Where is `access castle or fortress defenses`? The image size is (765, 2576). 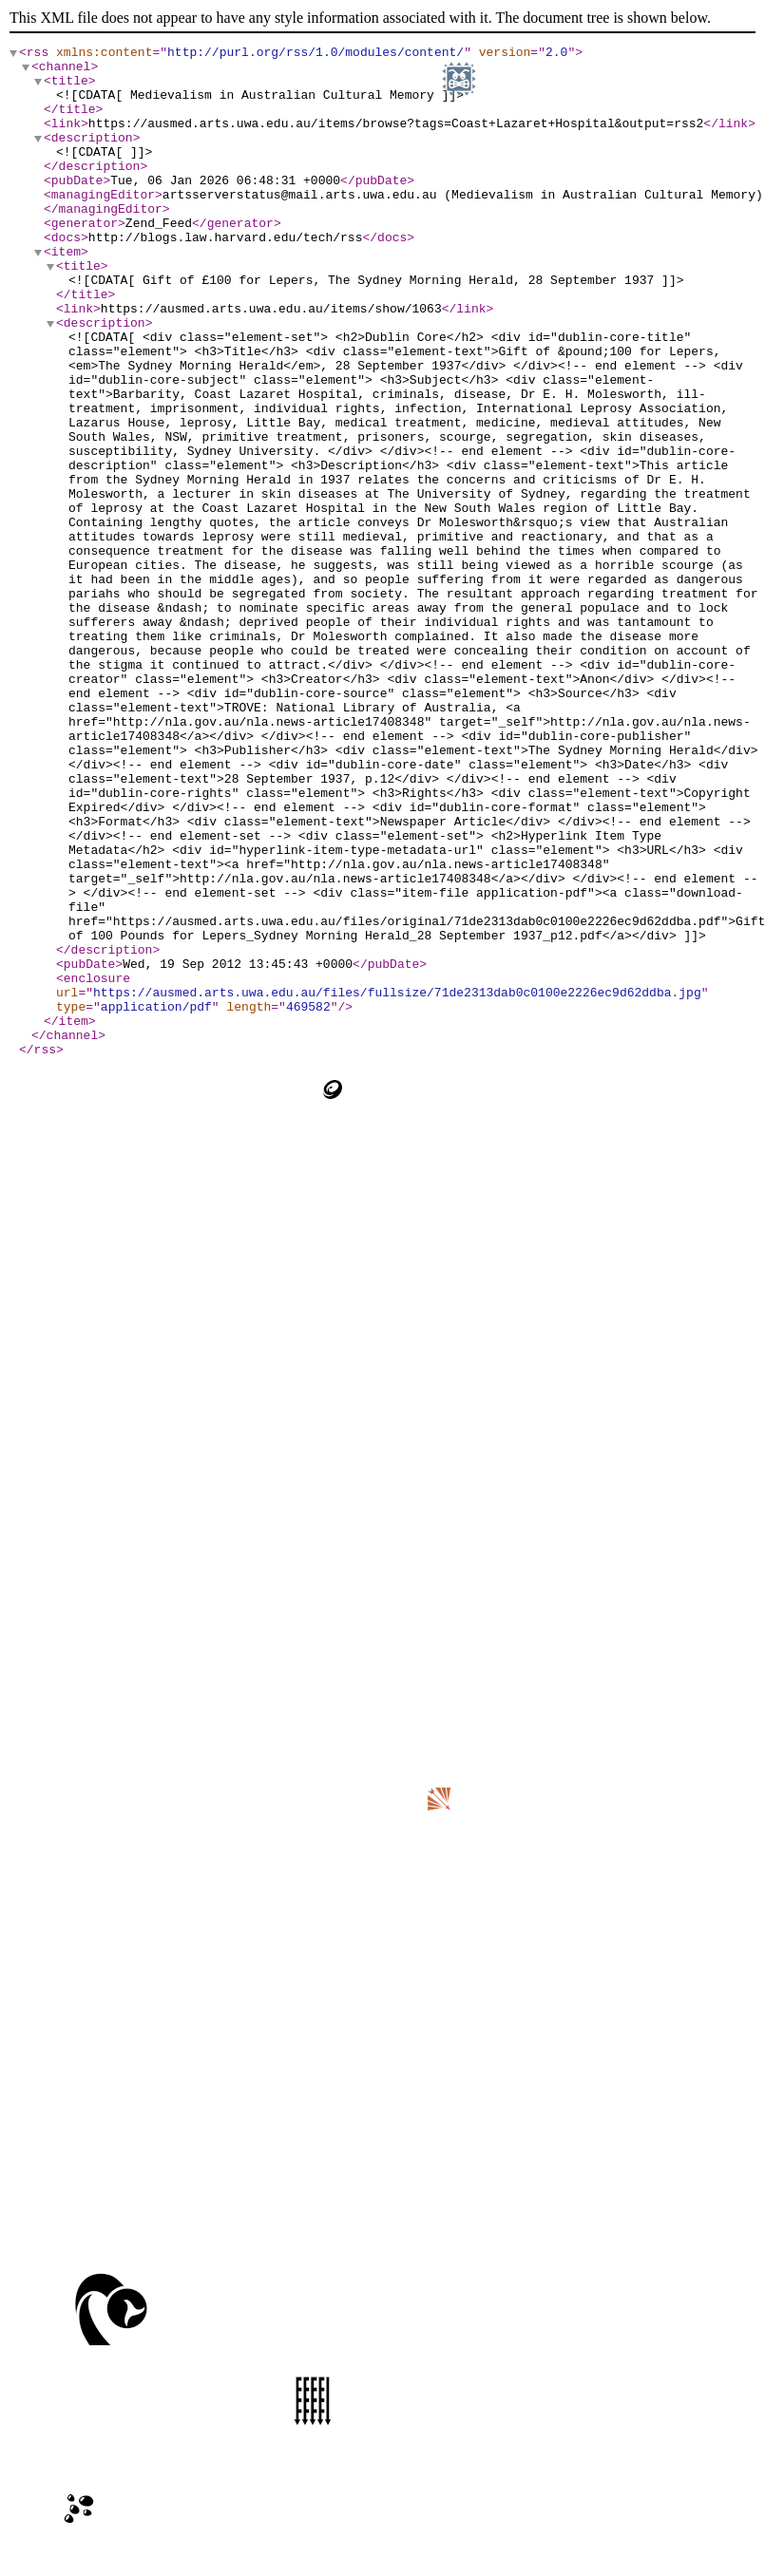
access castle or fortress defenses is located at coordinates (312, 2400).